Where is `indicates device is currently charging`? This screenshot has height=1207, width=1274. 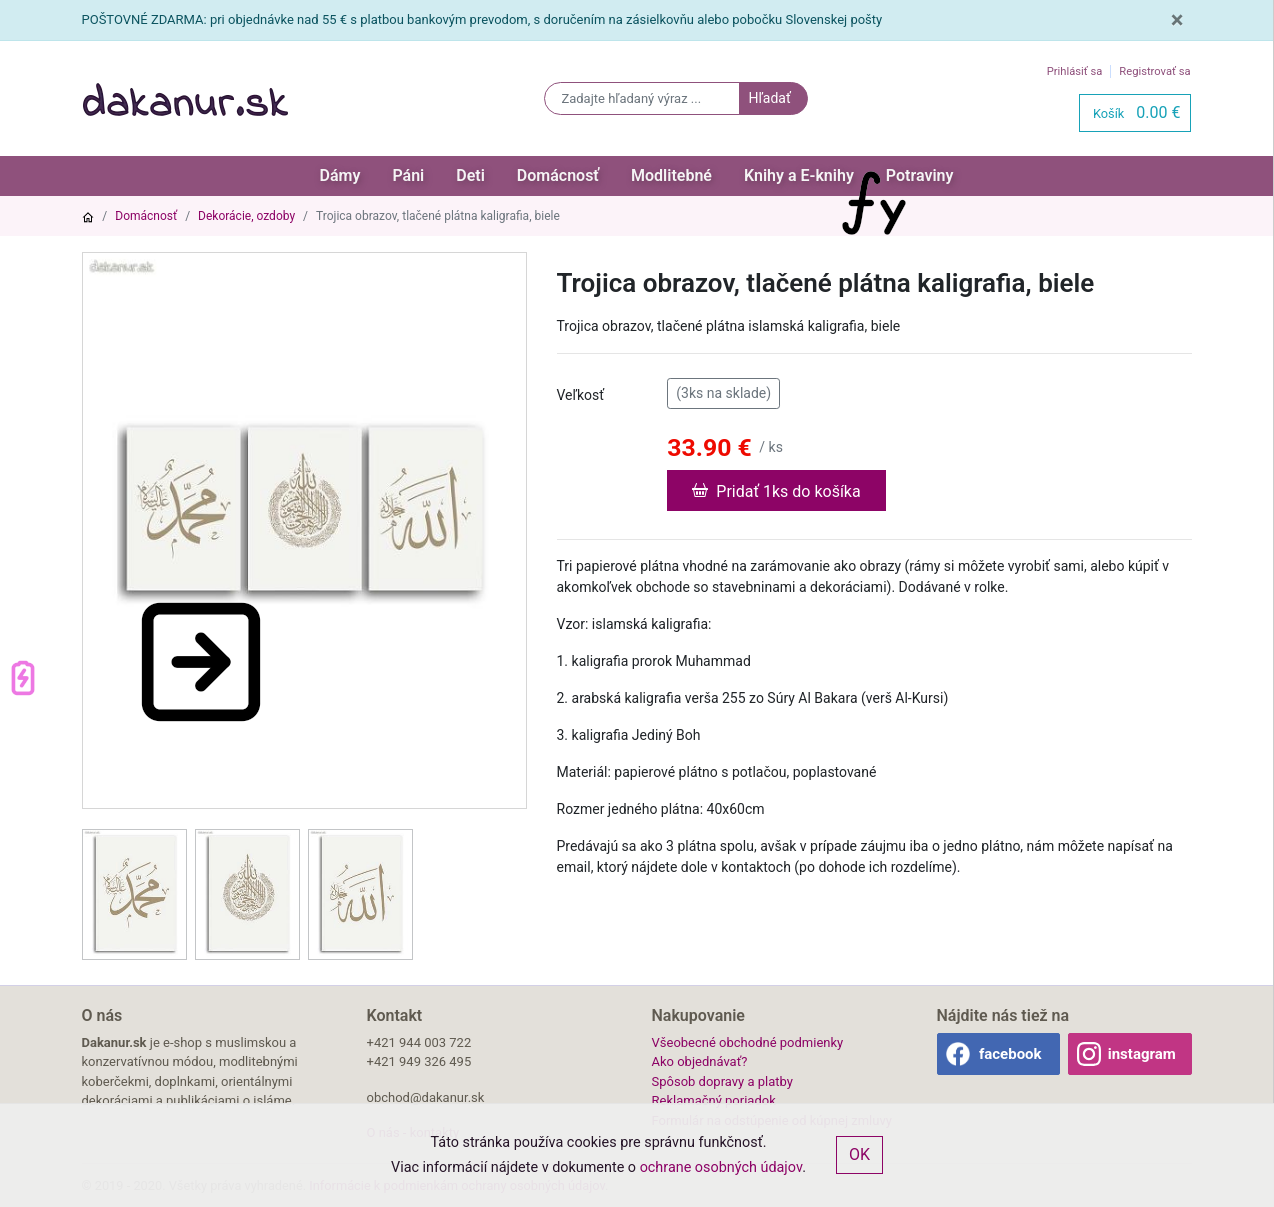
indicates device is currently charging is located at coordinates (23, 678).